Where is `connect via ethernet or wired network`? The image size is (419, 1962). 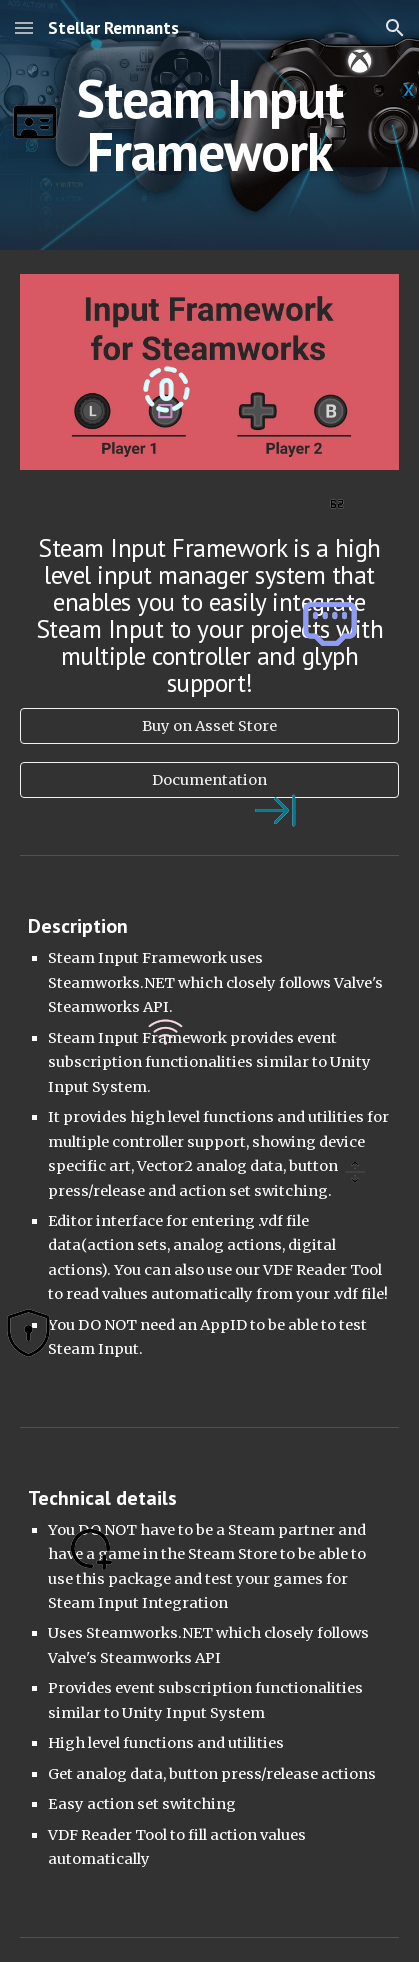 connect via ethernet or wired network is located at coordinates (330, 624).